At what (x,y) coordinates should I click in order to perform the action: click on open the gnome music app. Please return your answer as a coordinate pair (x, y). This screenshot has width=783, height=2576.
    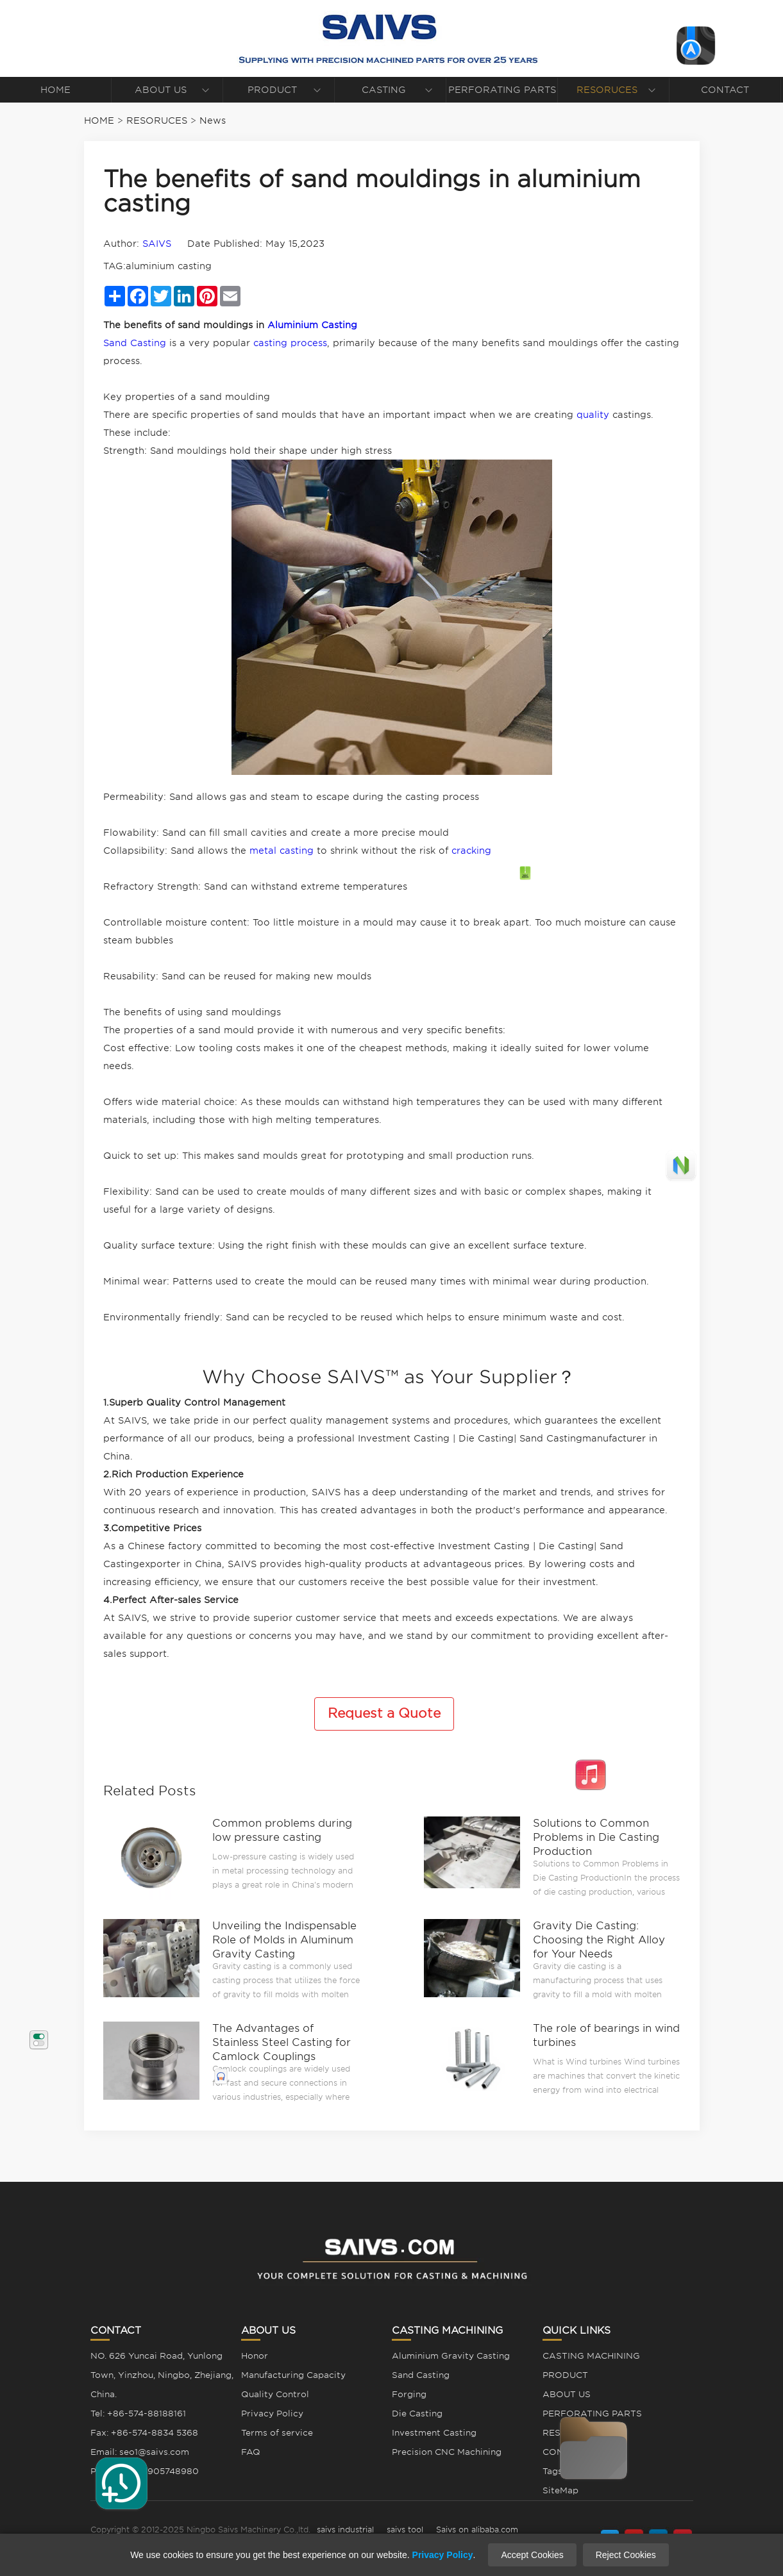
    Looking at the image, I should click on (591, 1775).